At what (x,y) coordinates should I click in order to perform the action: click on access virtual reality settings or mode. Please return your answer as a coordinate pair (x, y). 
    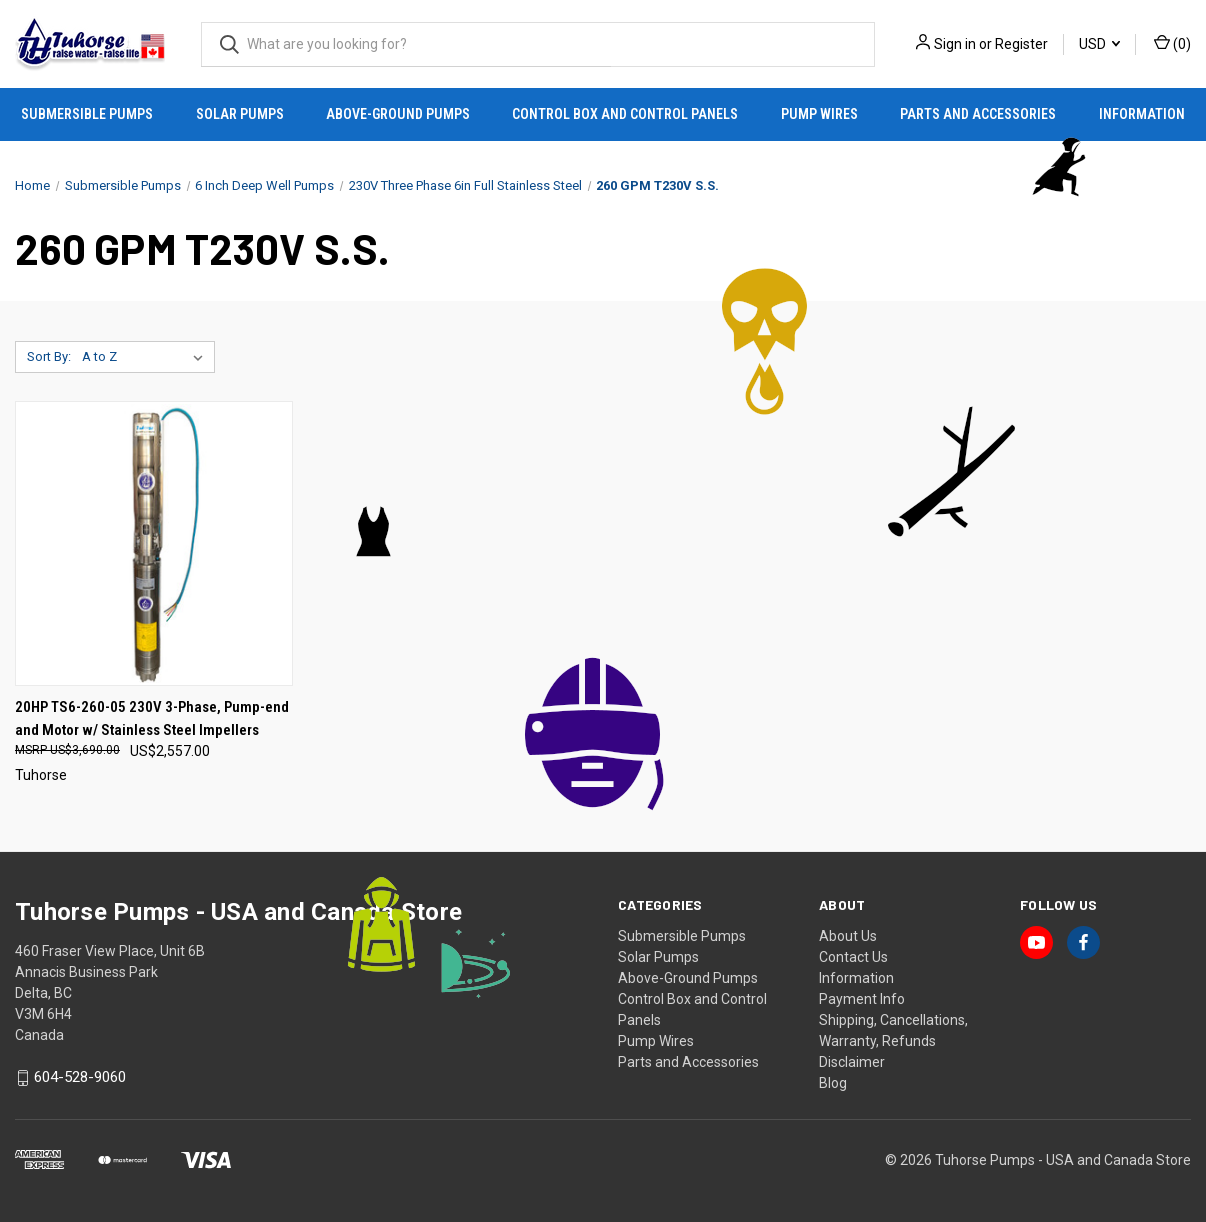
    Looking at the image, I should click on (592, 732).